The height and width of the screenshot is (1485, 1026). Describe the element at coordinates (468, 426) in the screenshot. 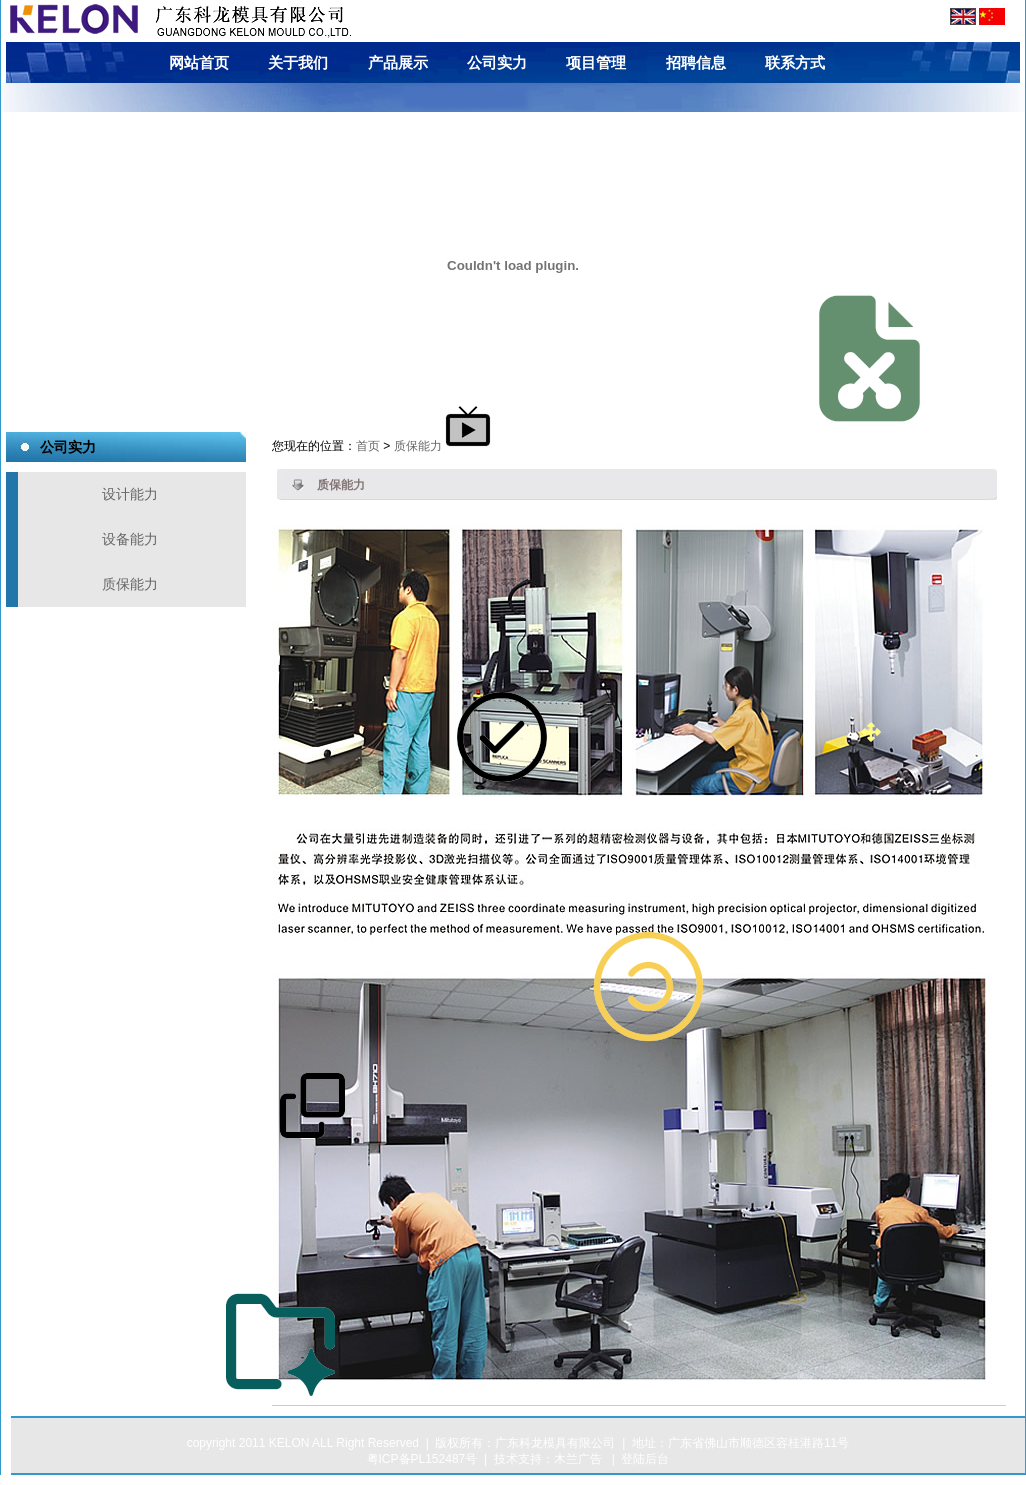

I see `watch live television or streaming content` at that location.